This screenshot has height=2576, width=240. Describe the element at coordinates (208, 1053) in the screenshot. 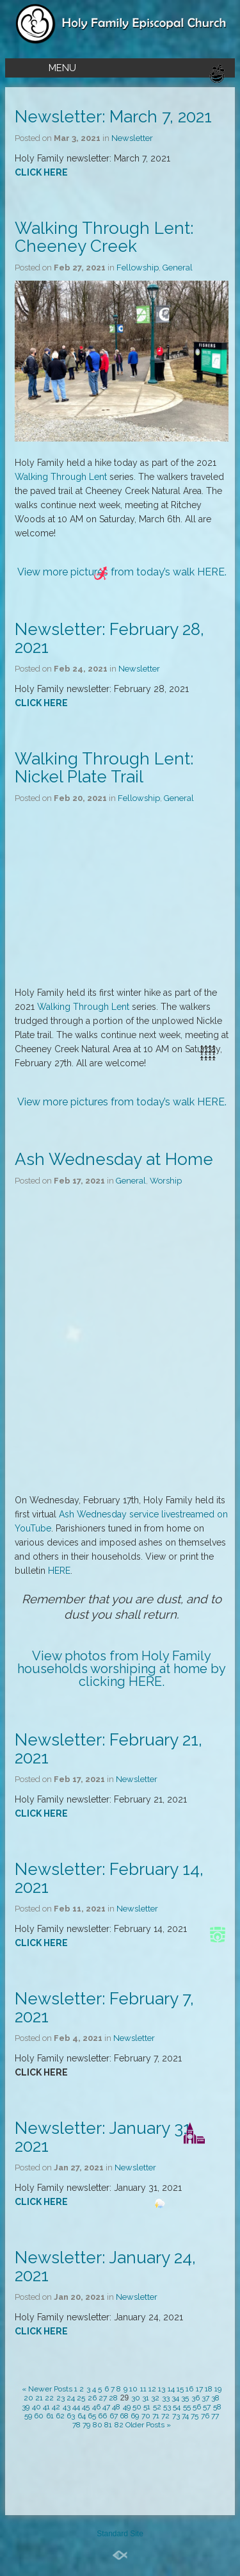

I see `indicates a group or team of players` at that location.